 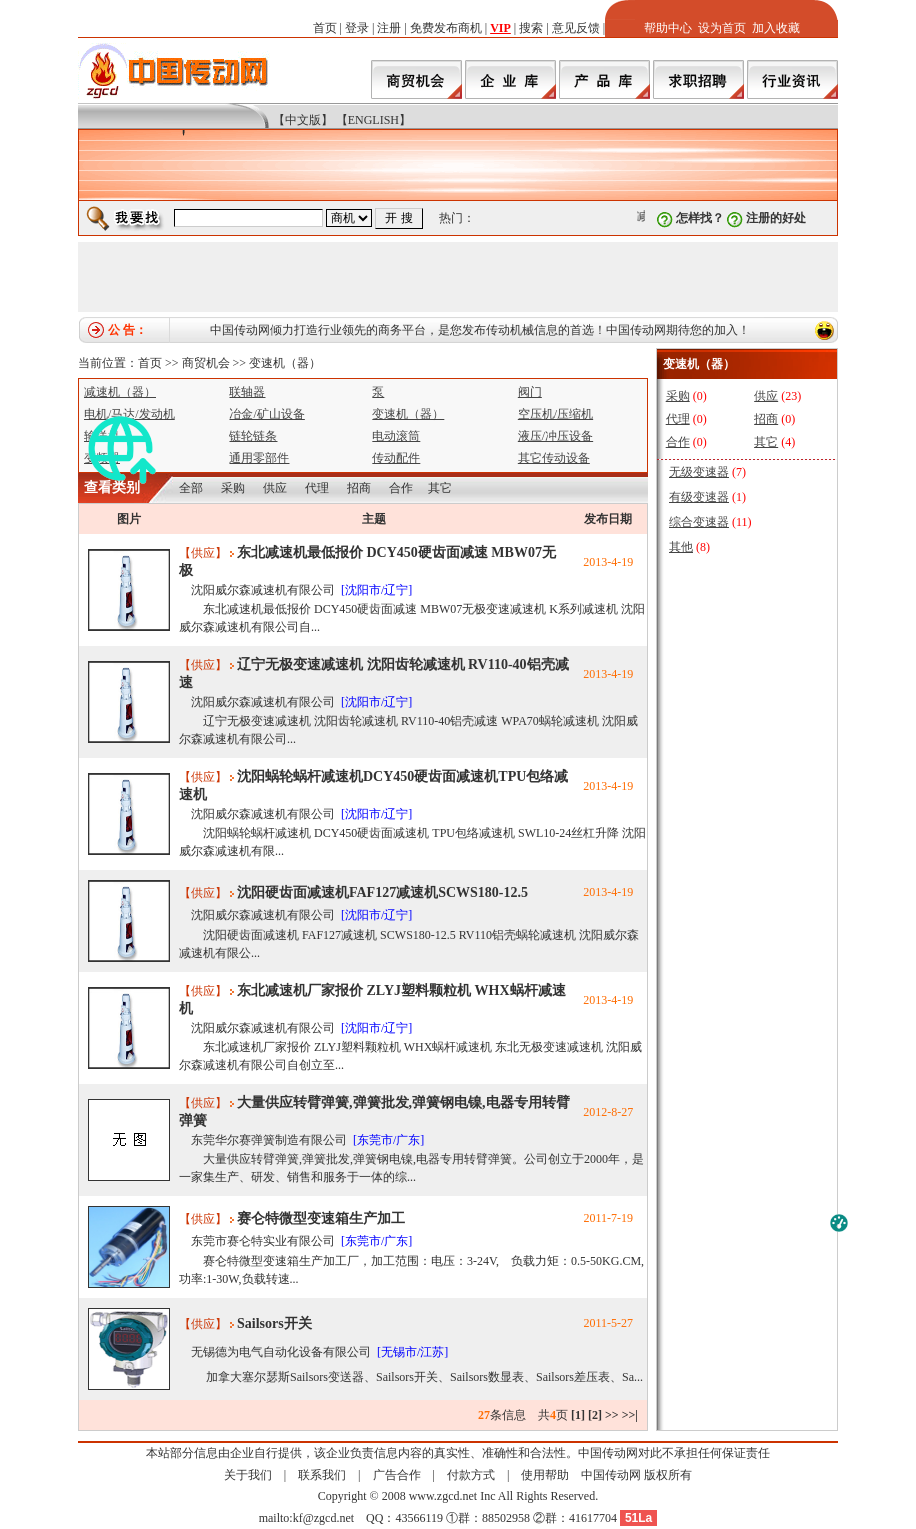 What do you see at coordinates (839, 1223) in the screenshot?
I see `view performance or speed metrics` at bounding box center [839, 1223].